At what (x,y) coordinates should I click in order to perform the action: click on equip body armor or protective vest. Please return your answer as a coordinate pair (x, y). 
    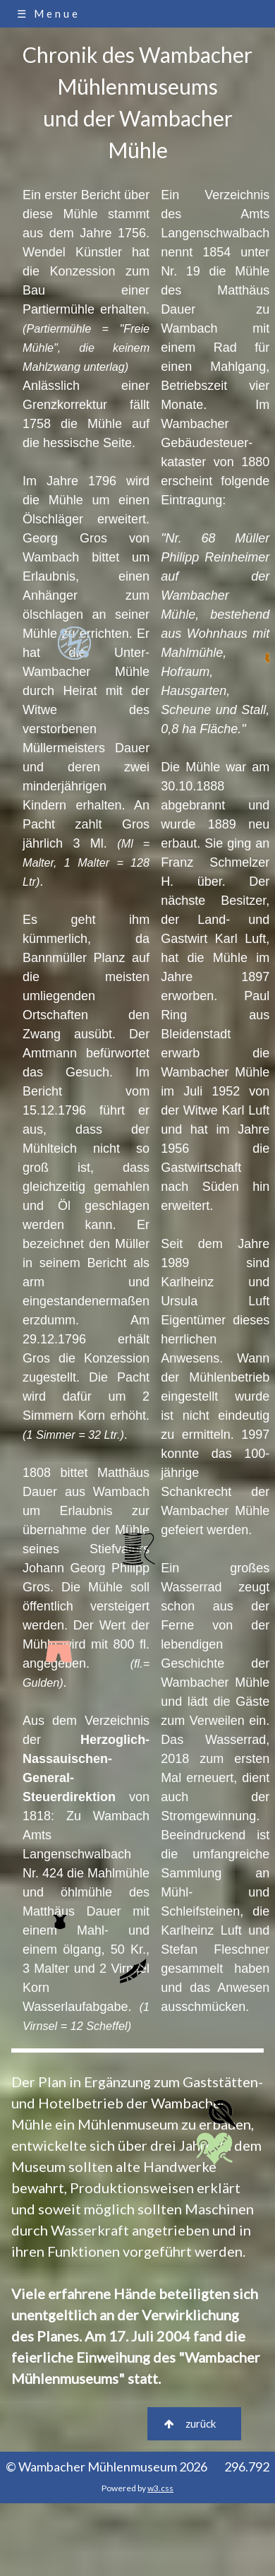
    Looking at the image, I should click on (60, 1922).